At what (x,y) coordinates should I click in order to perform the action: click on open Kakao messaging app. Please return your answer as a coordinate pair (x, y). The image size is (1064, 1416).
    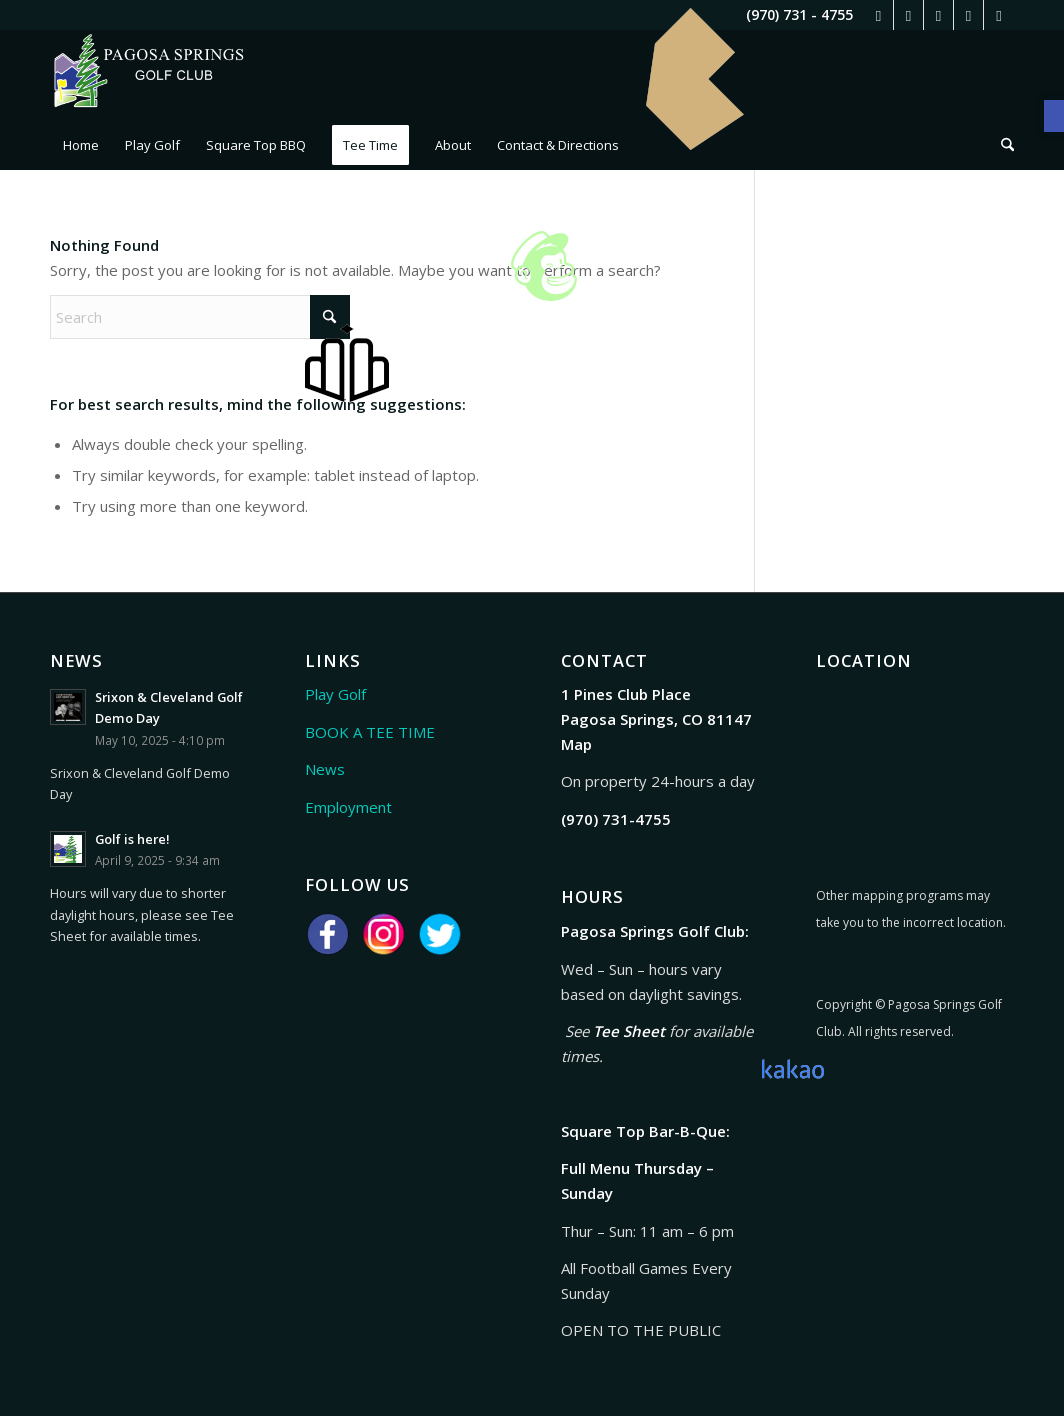
    Looking at the image, I should click on (793, 1069).